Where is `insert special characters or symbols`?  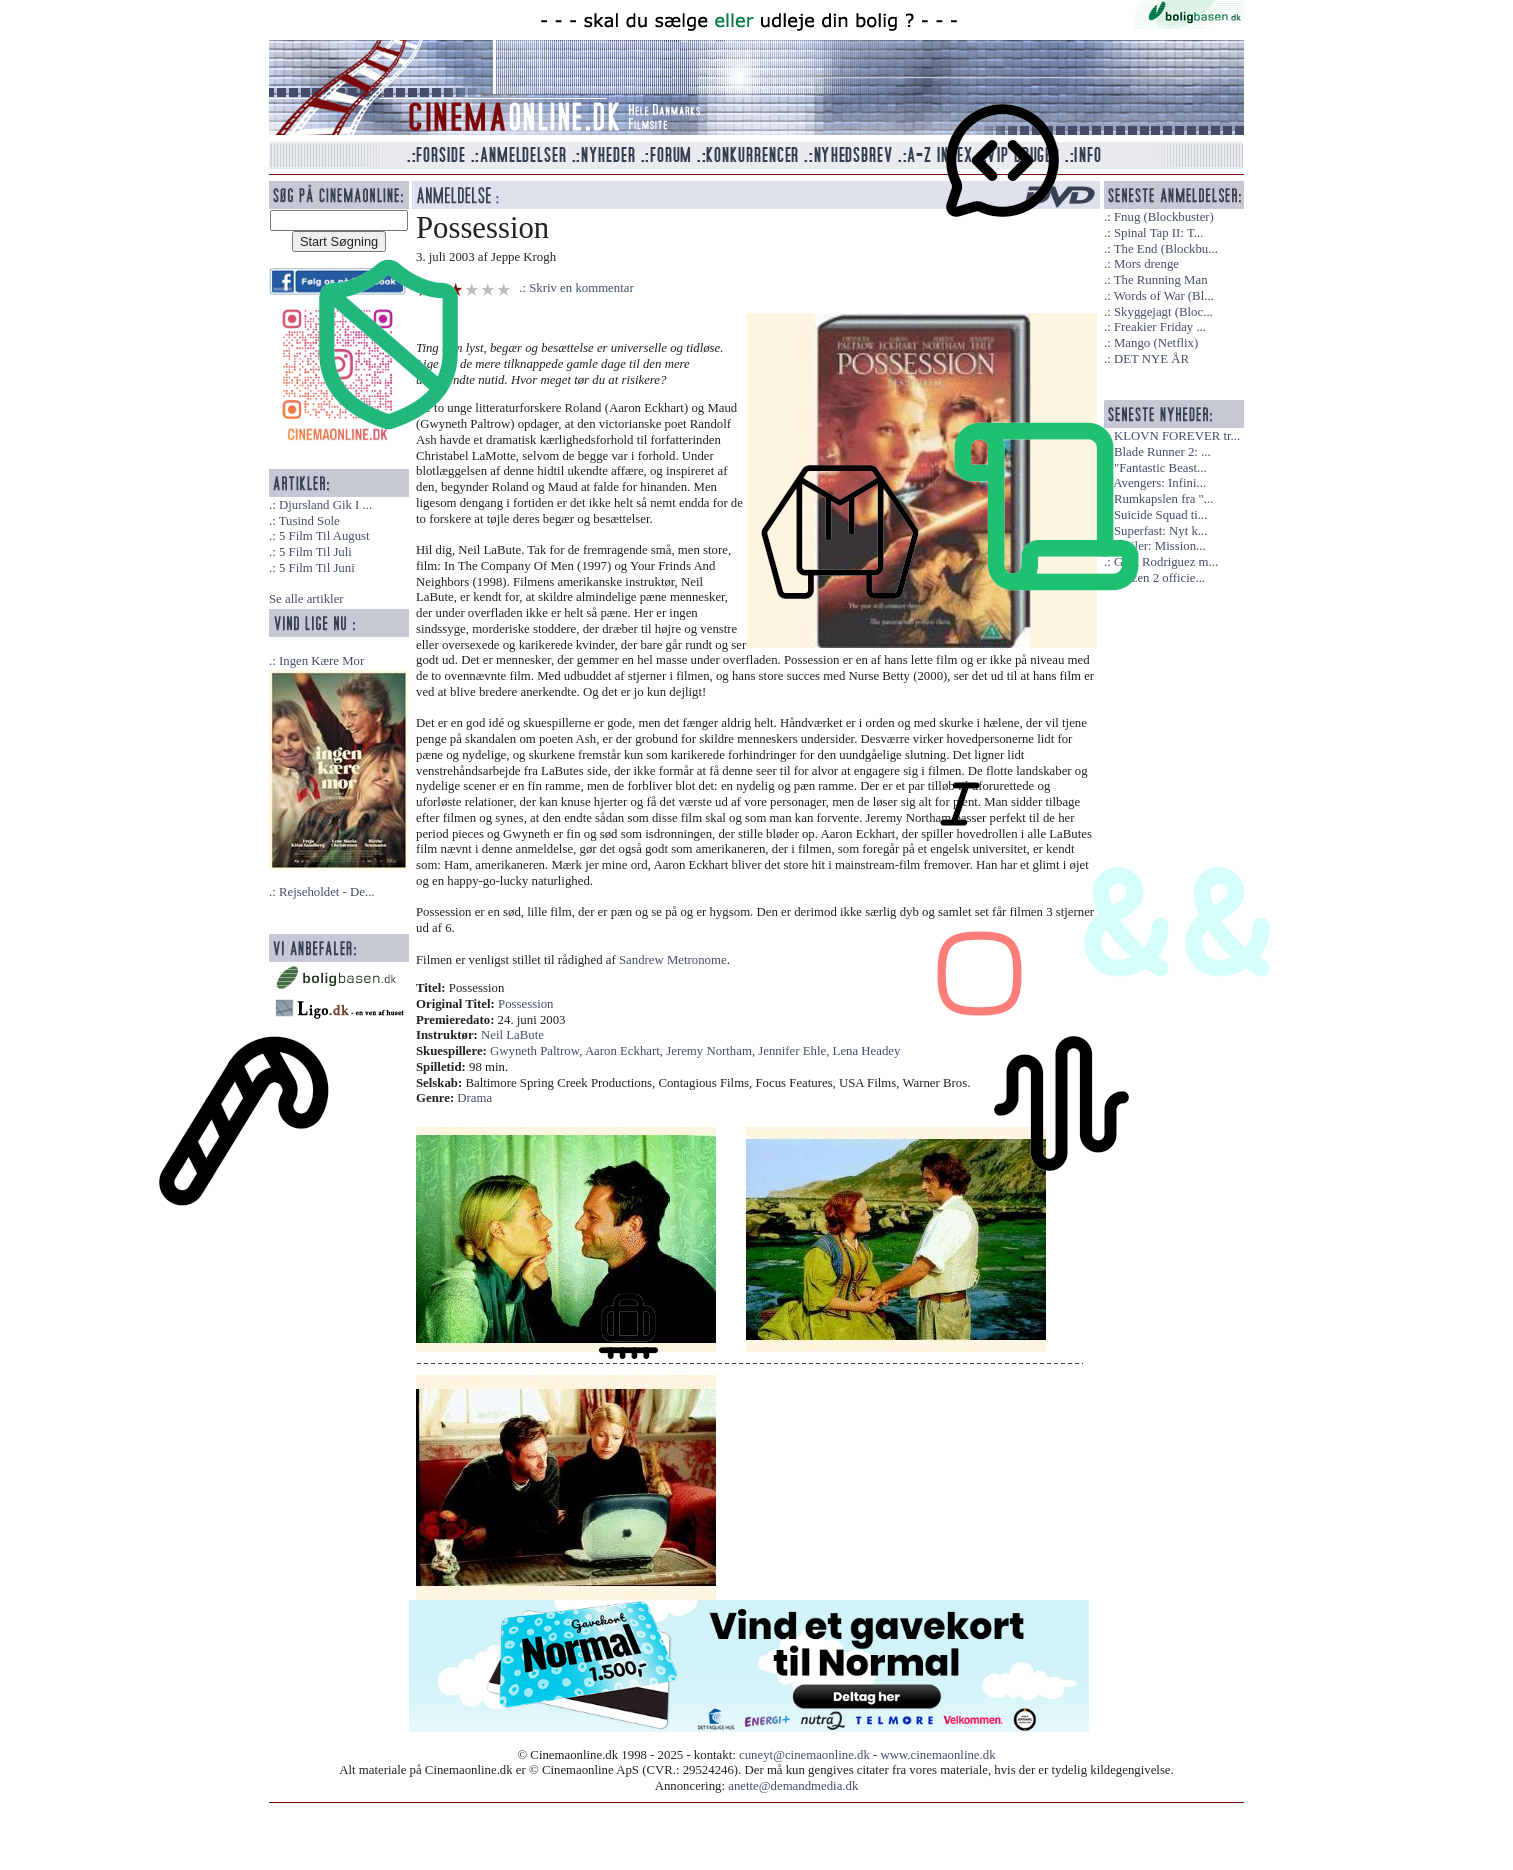
insert special characters or symbols is located at coordinates (1177, 926).